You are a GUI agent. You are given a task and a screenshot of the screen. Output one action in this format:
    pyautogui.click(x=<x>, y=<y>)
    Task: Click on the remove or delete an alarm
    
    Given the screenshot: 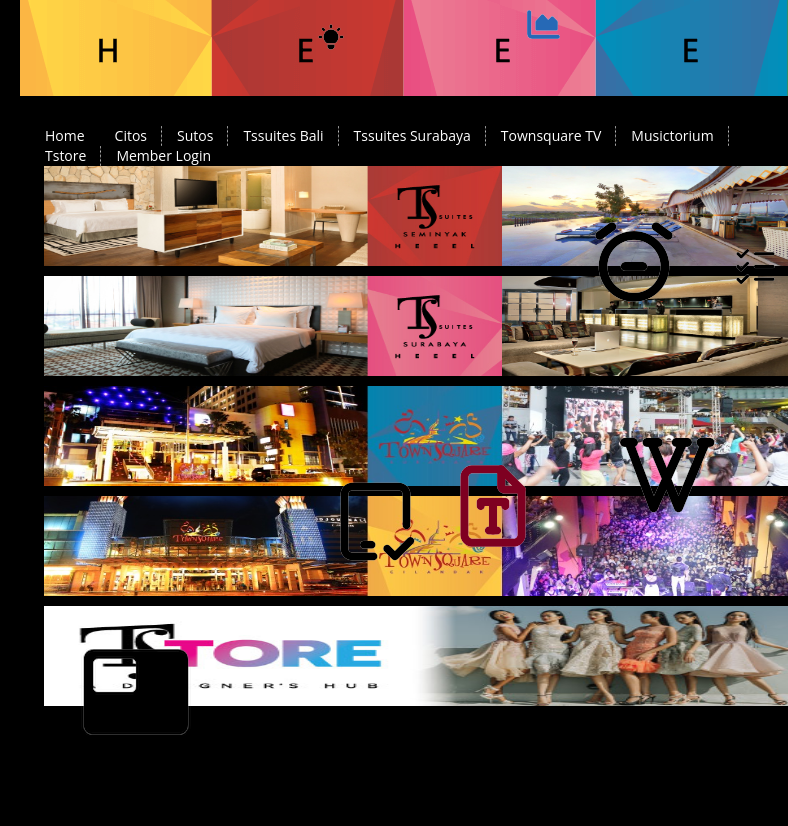 What is the action you would take?
    pyautogui.click(x=634, y=262)
    